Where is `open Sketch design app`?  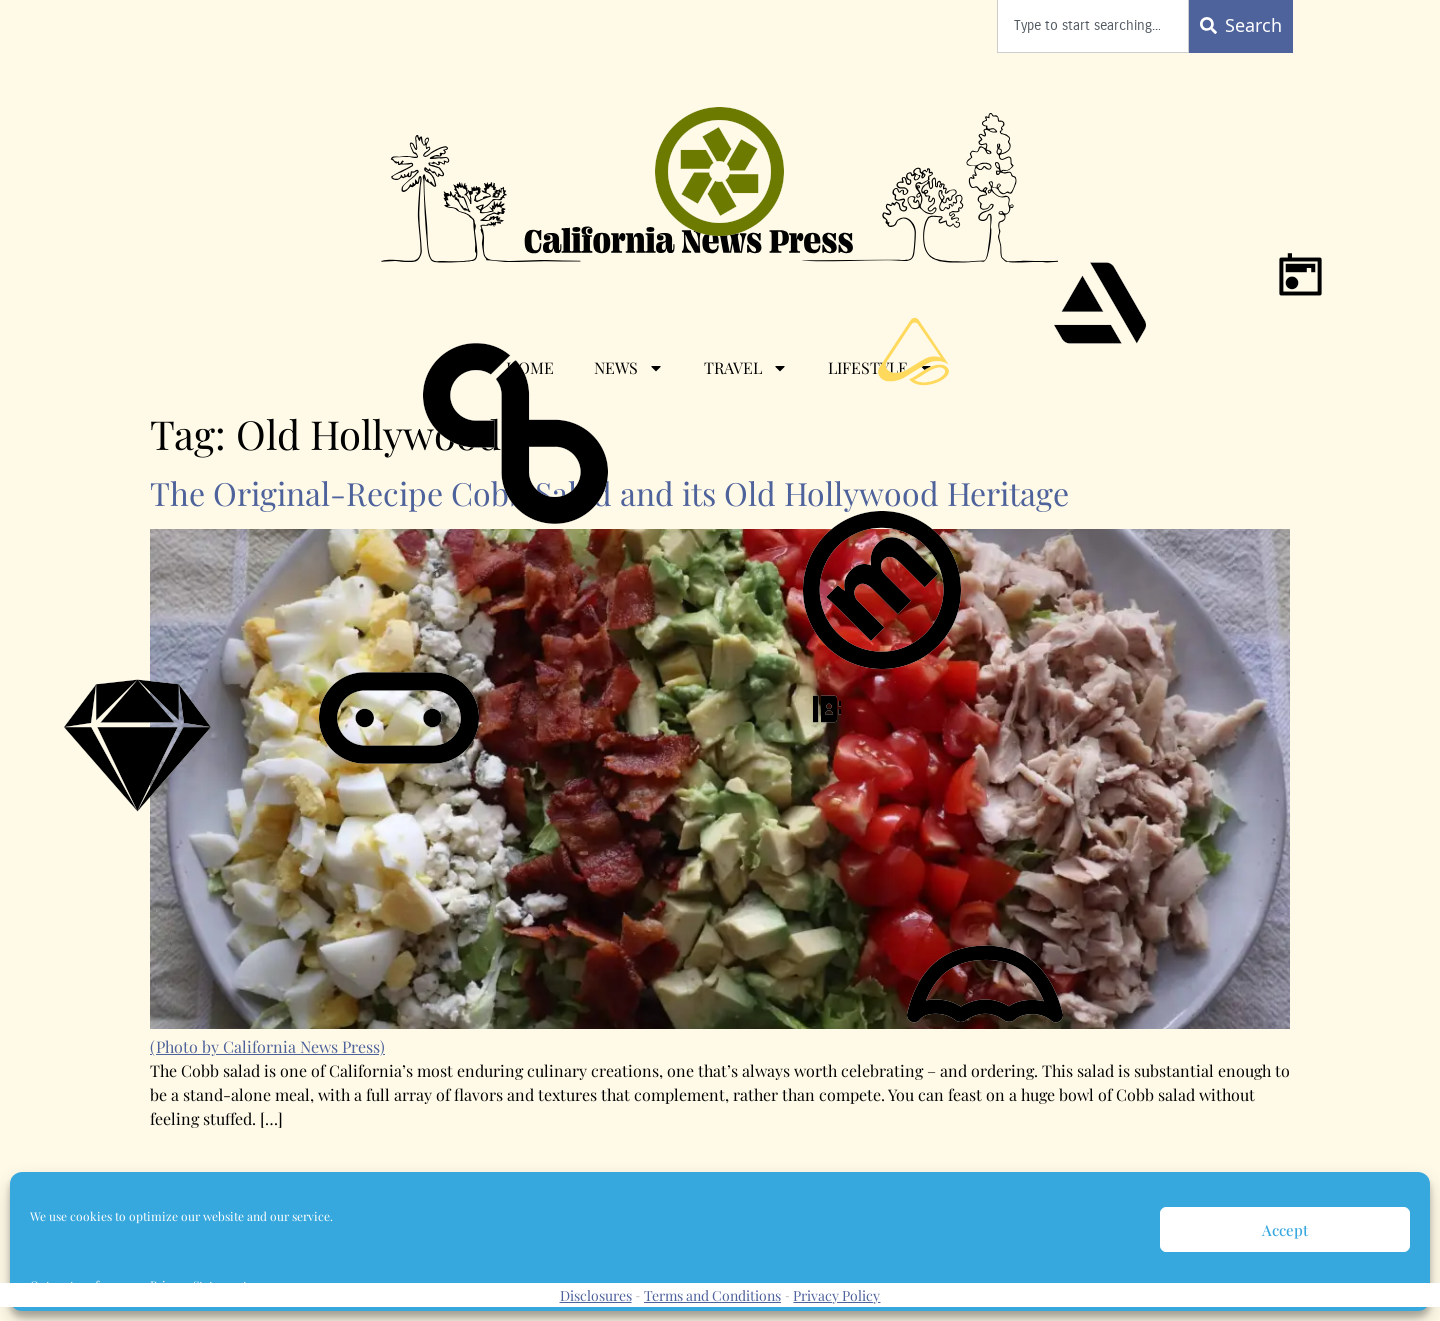 open Sketch design app is located at coordinates (137, 745).